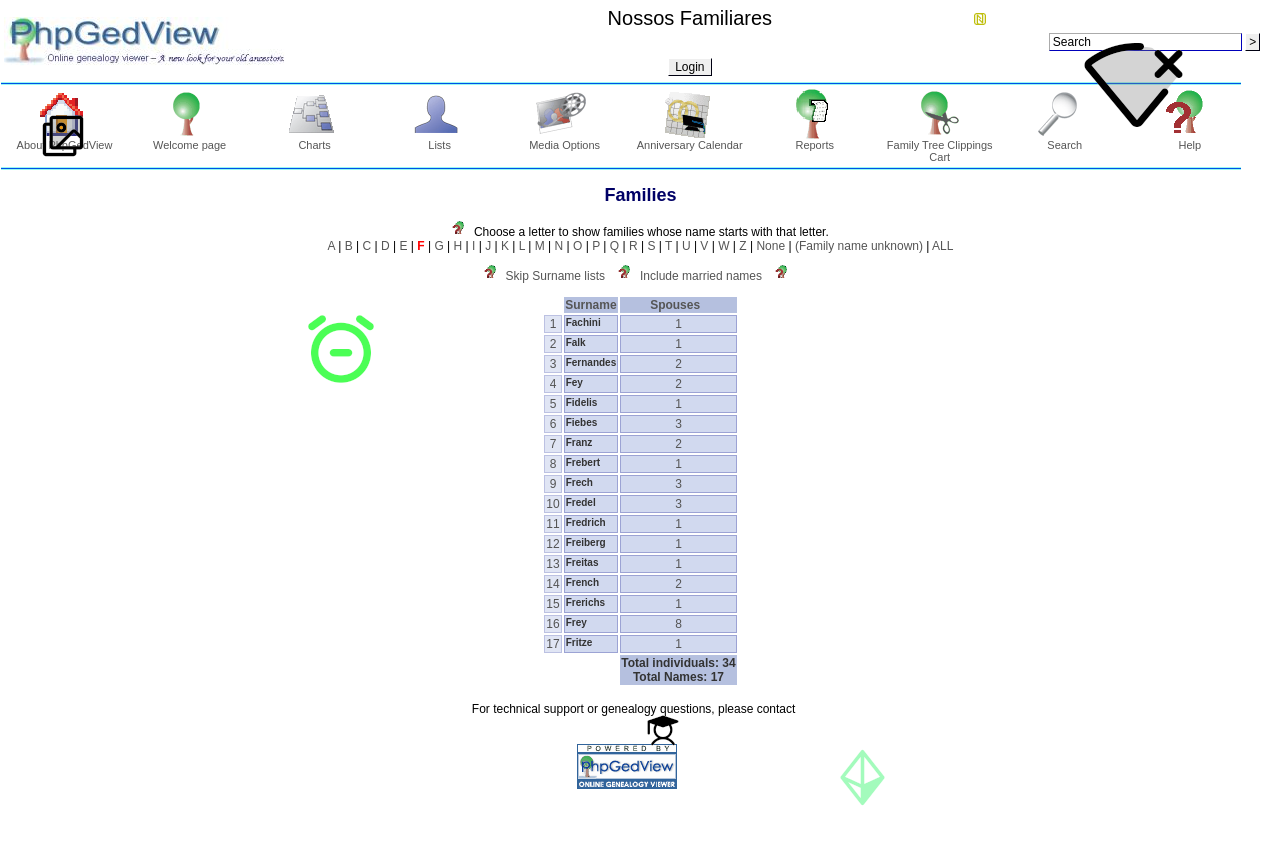 The width and height of the screenshot is (1280, 846). Describe the element at coordinates (862, 777) in the screenshot. I see `view ethereum wallet balance` at that location.